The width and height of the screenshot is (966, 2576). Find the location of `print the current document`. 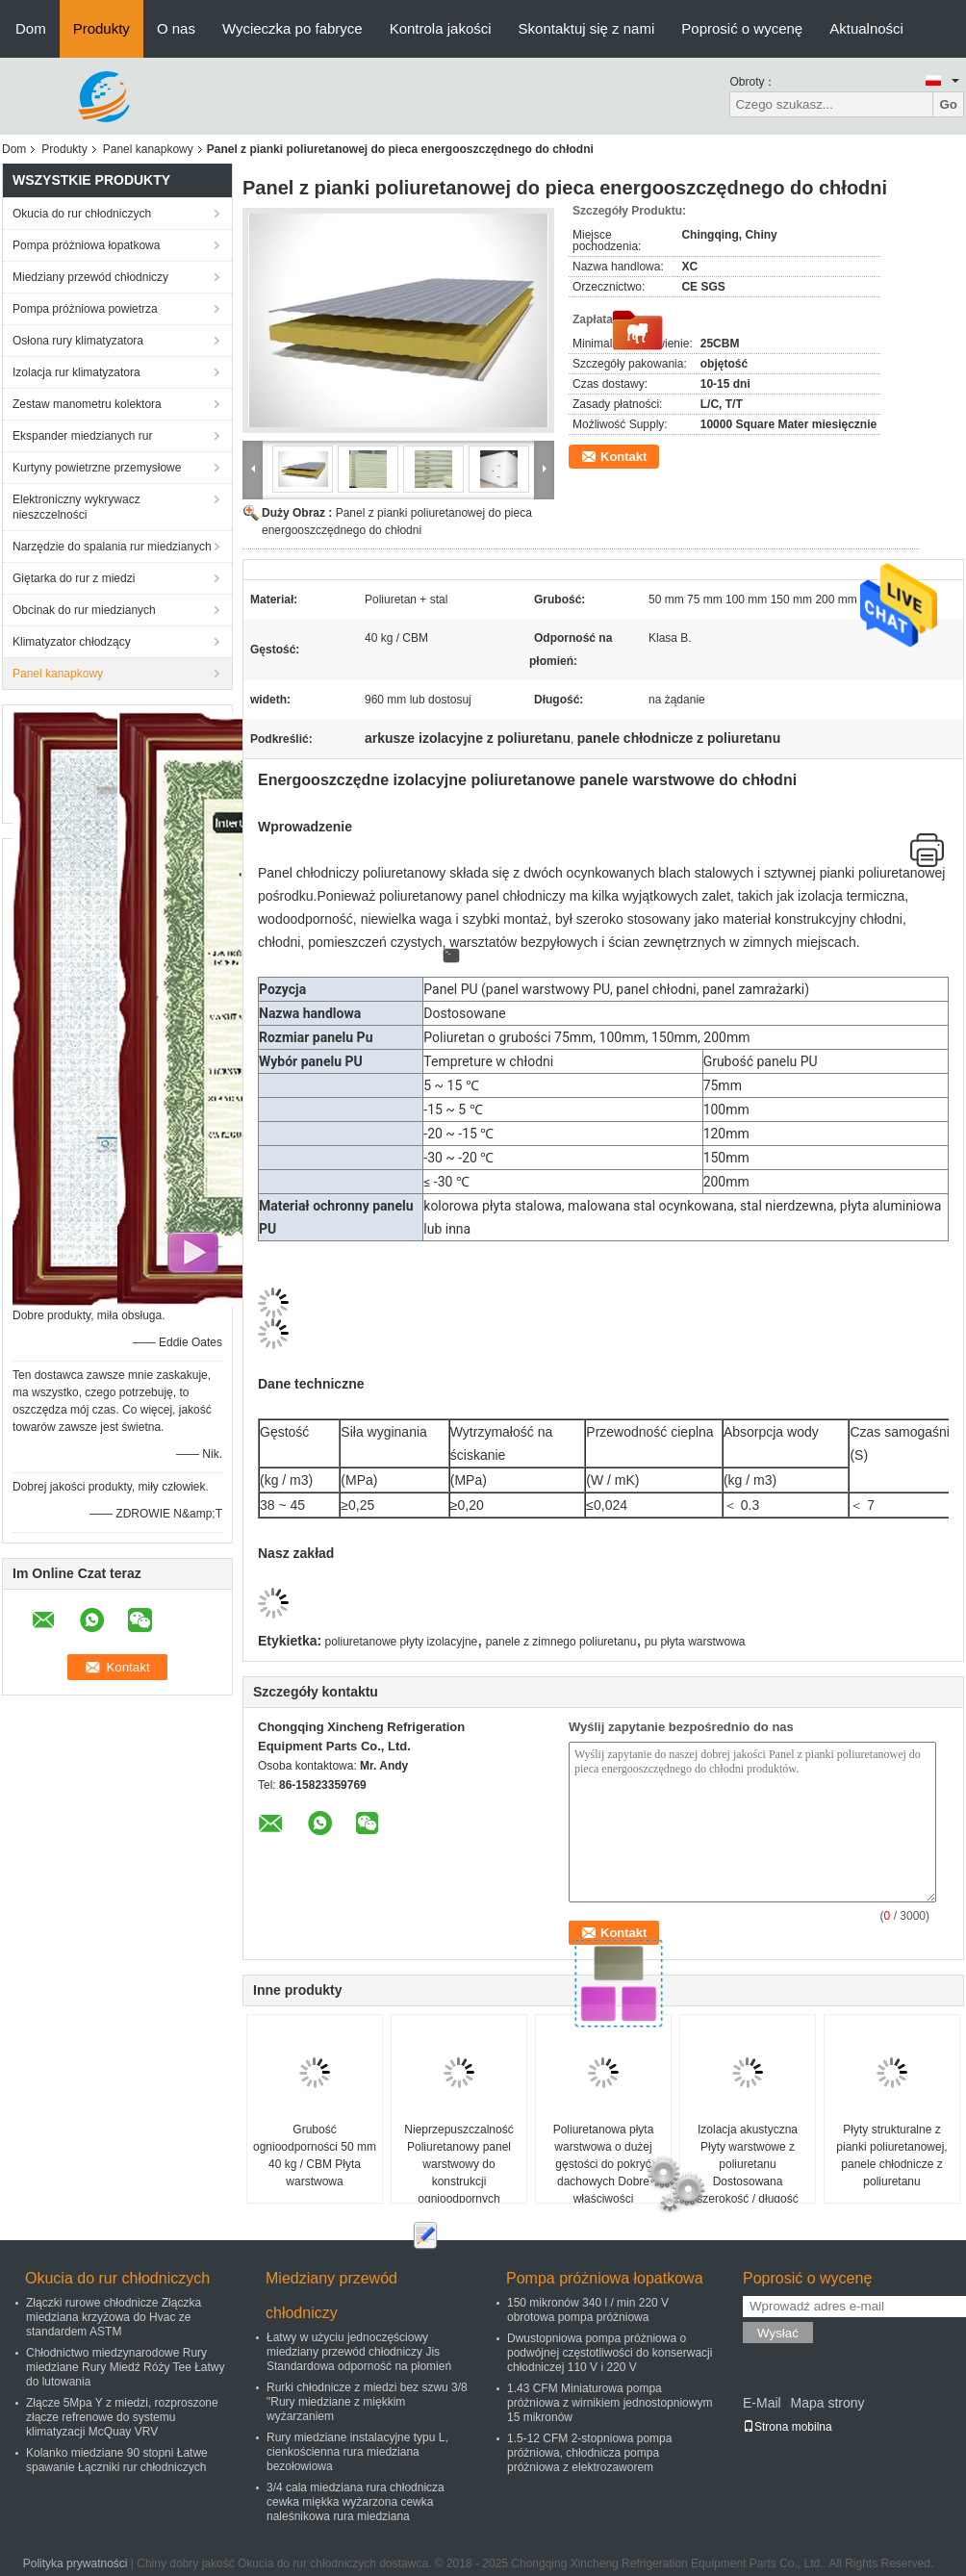

print the current document is located at coordinates (927, 850).